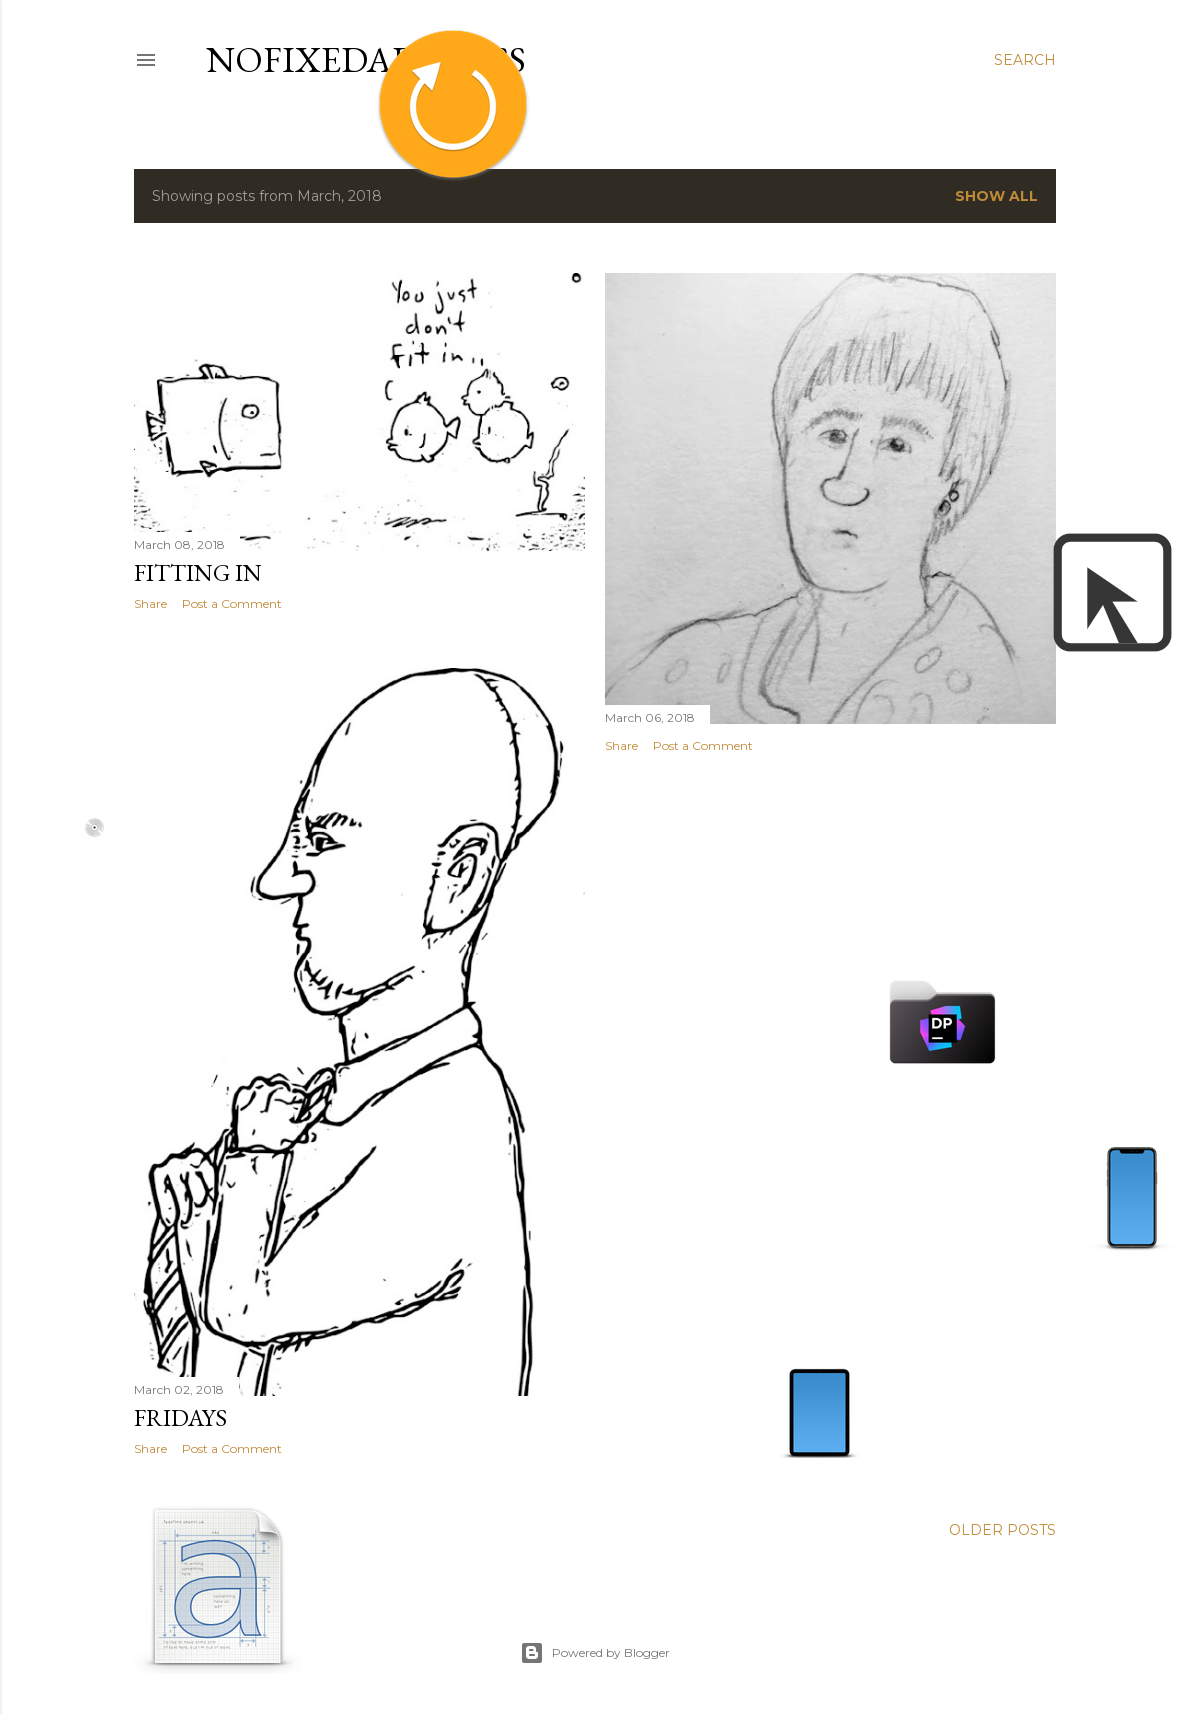 The height and width of the screenshot is (1715, 1189). Describe the element at coordinates (942, 1025) in the screenshot. I see `open folder containing JetBrains dotPeek projects` at that location.